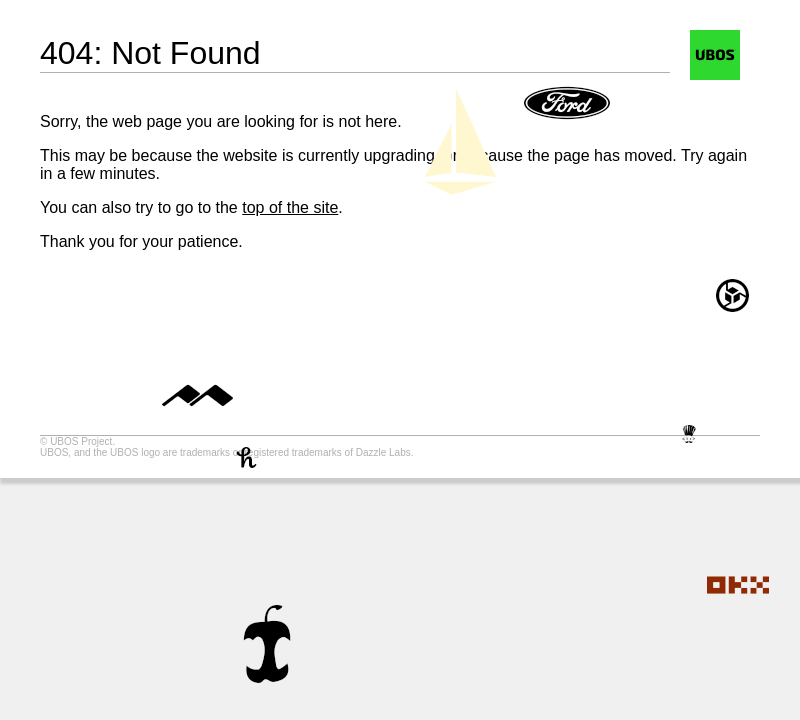 This screenshot has height=720, width=800. I want to click on Ford brand or dealership app, so click(567, 103).